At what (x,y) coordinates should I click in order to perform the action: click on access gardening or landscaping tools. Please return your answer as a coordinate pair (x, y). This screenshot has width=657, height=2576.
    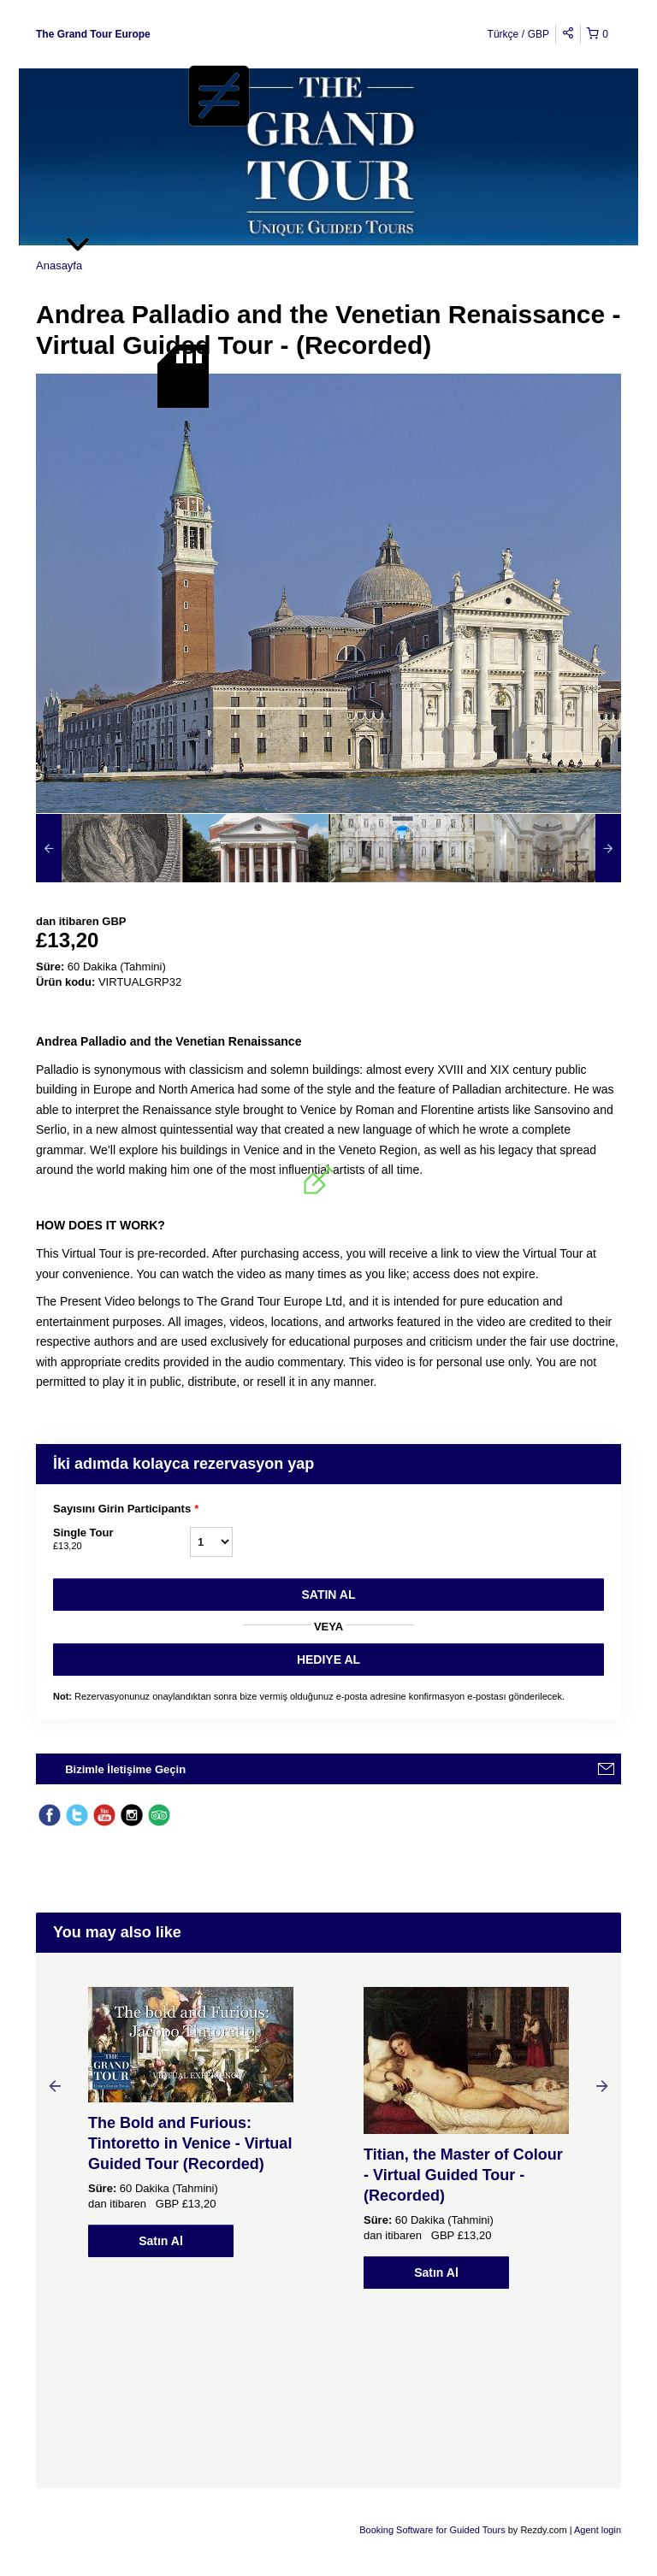
    Looking at the image, I should click on (318, 1180).